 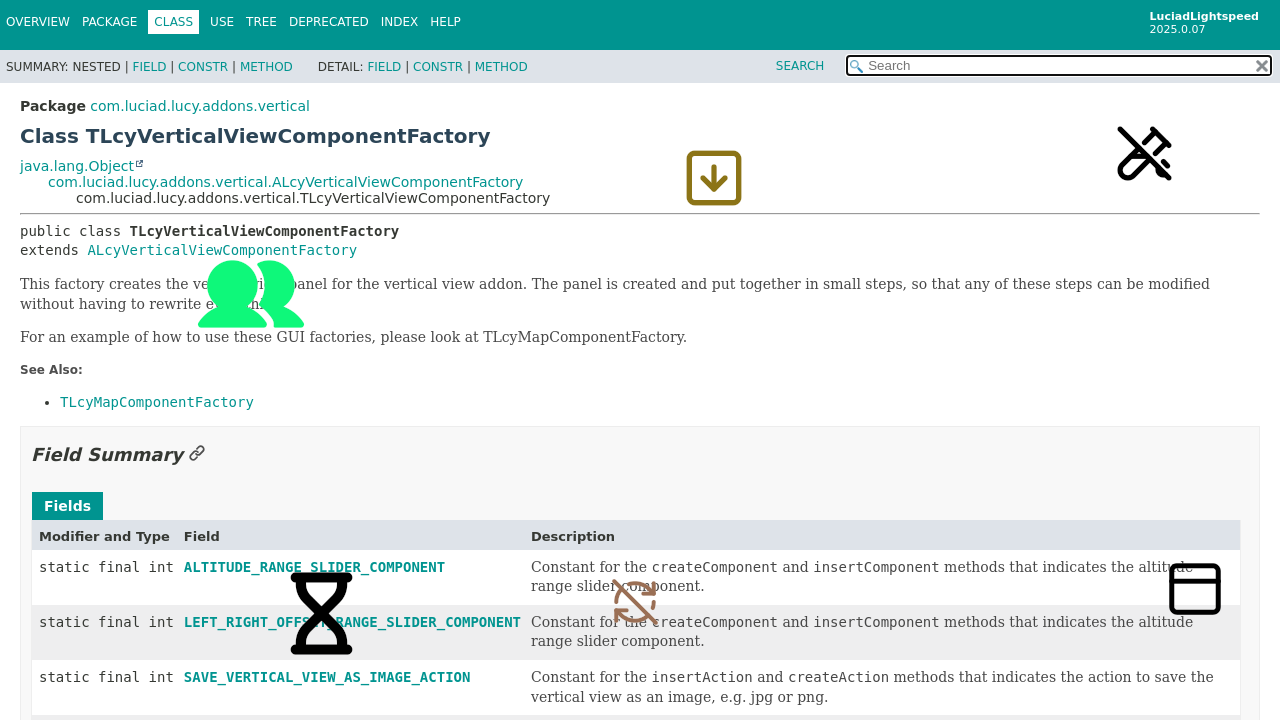 I want to click on auto-refresh disabled, so click(x=635, y=602).